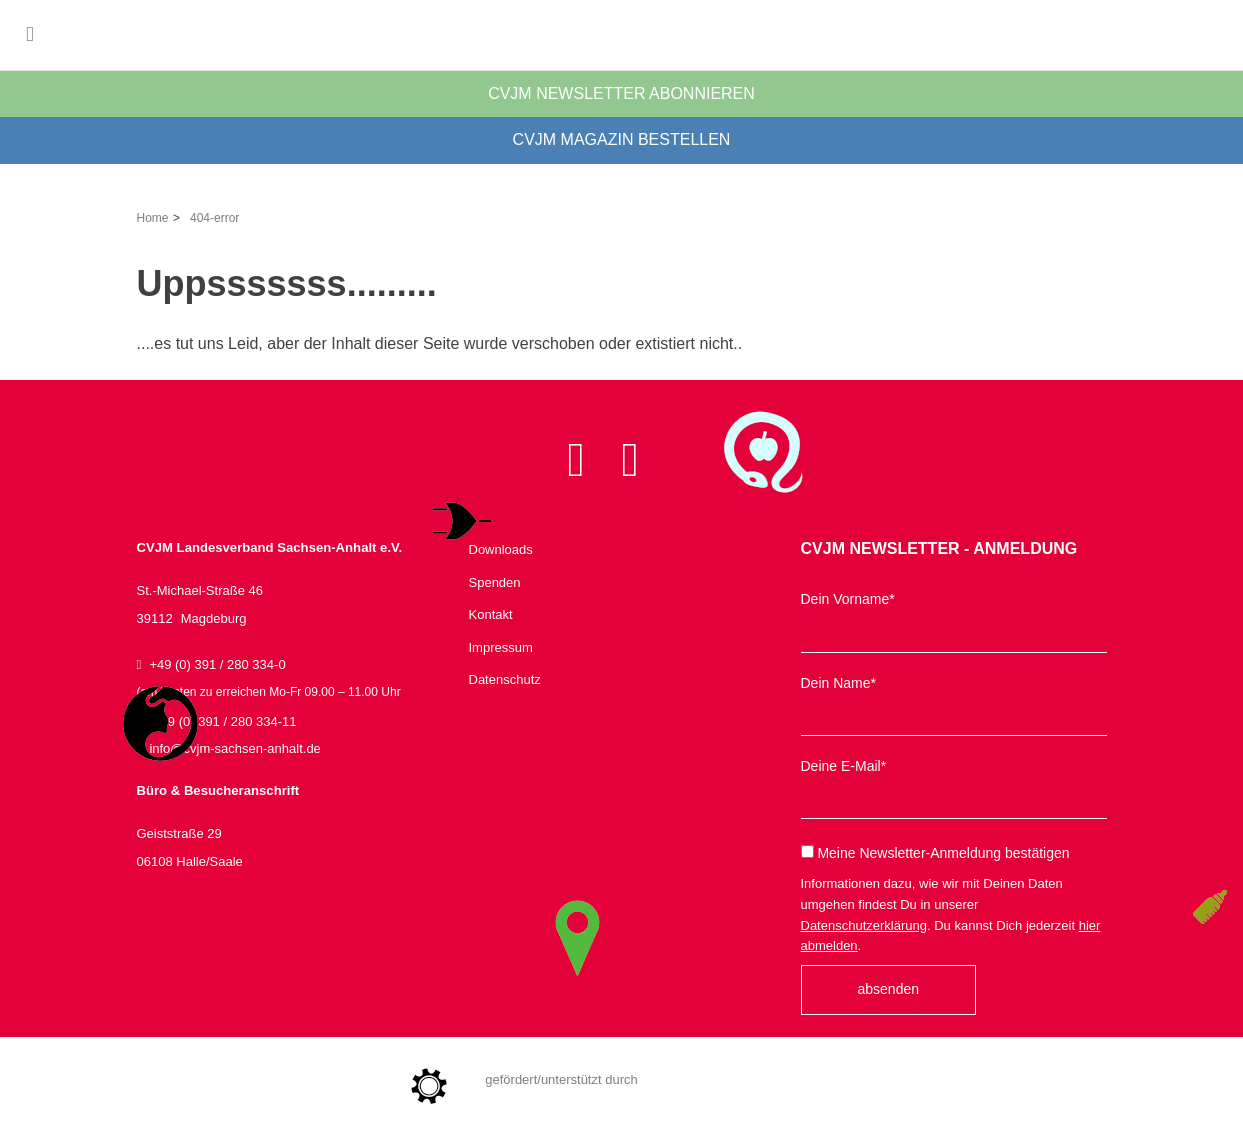 The height and width of the screenshot is (1123, 1243). I want to click on access settings or preferences, so click(429, 1086).